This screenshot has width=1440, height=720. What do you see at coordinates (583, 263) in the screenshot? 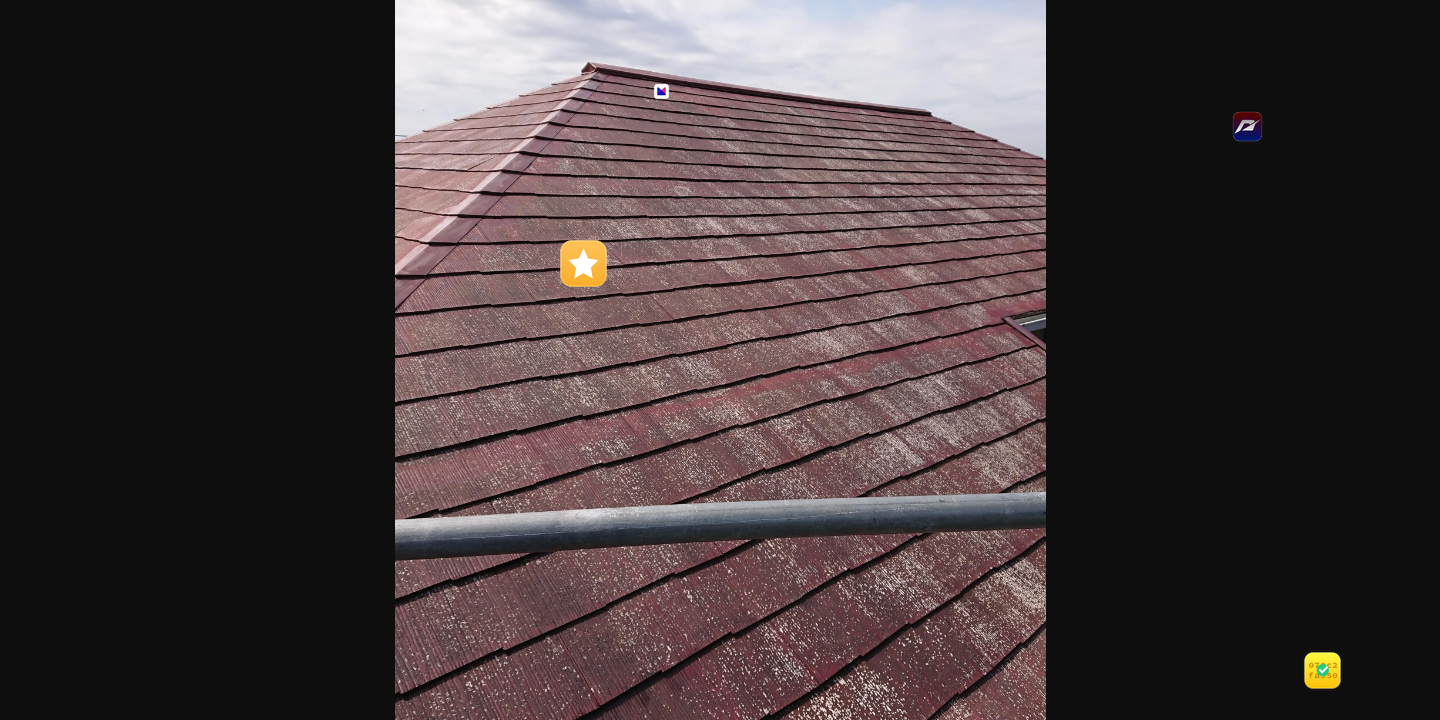
I see `view featured applications` at bounding box center [583, 263].